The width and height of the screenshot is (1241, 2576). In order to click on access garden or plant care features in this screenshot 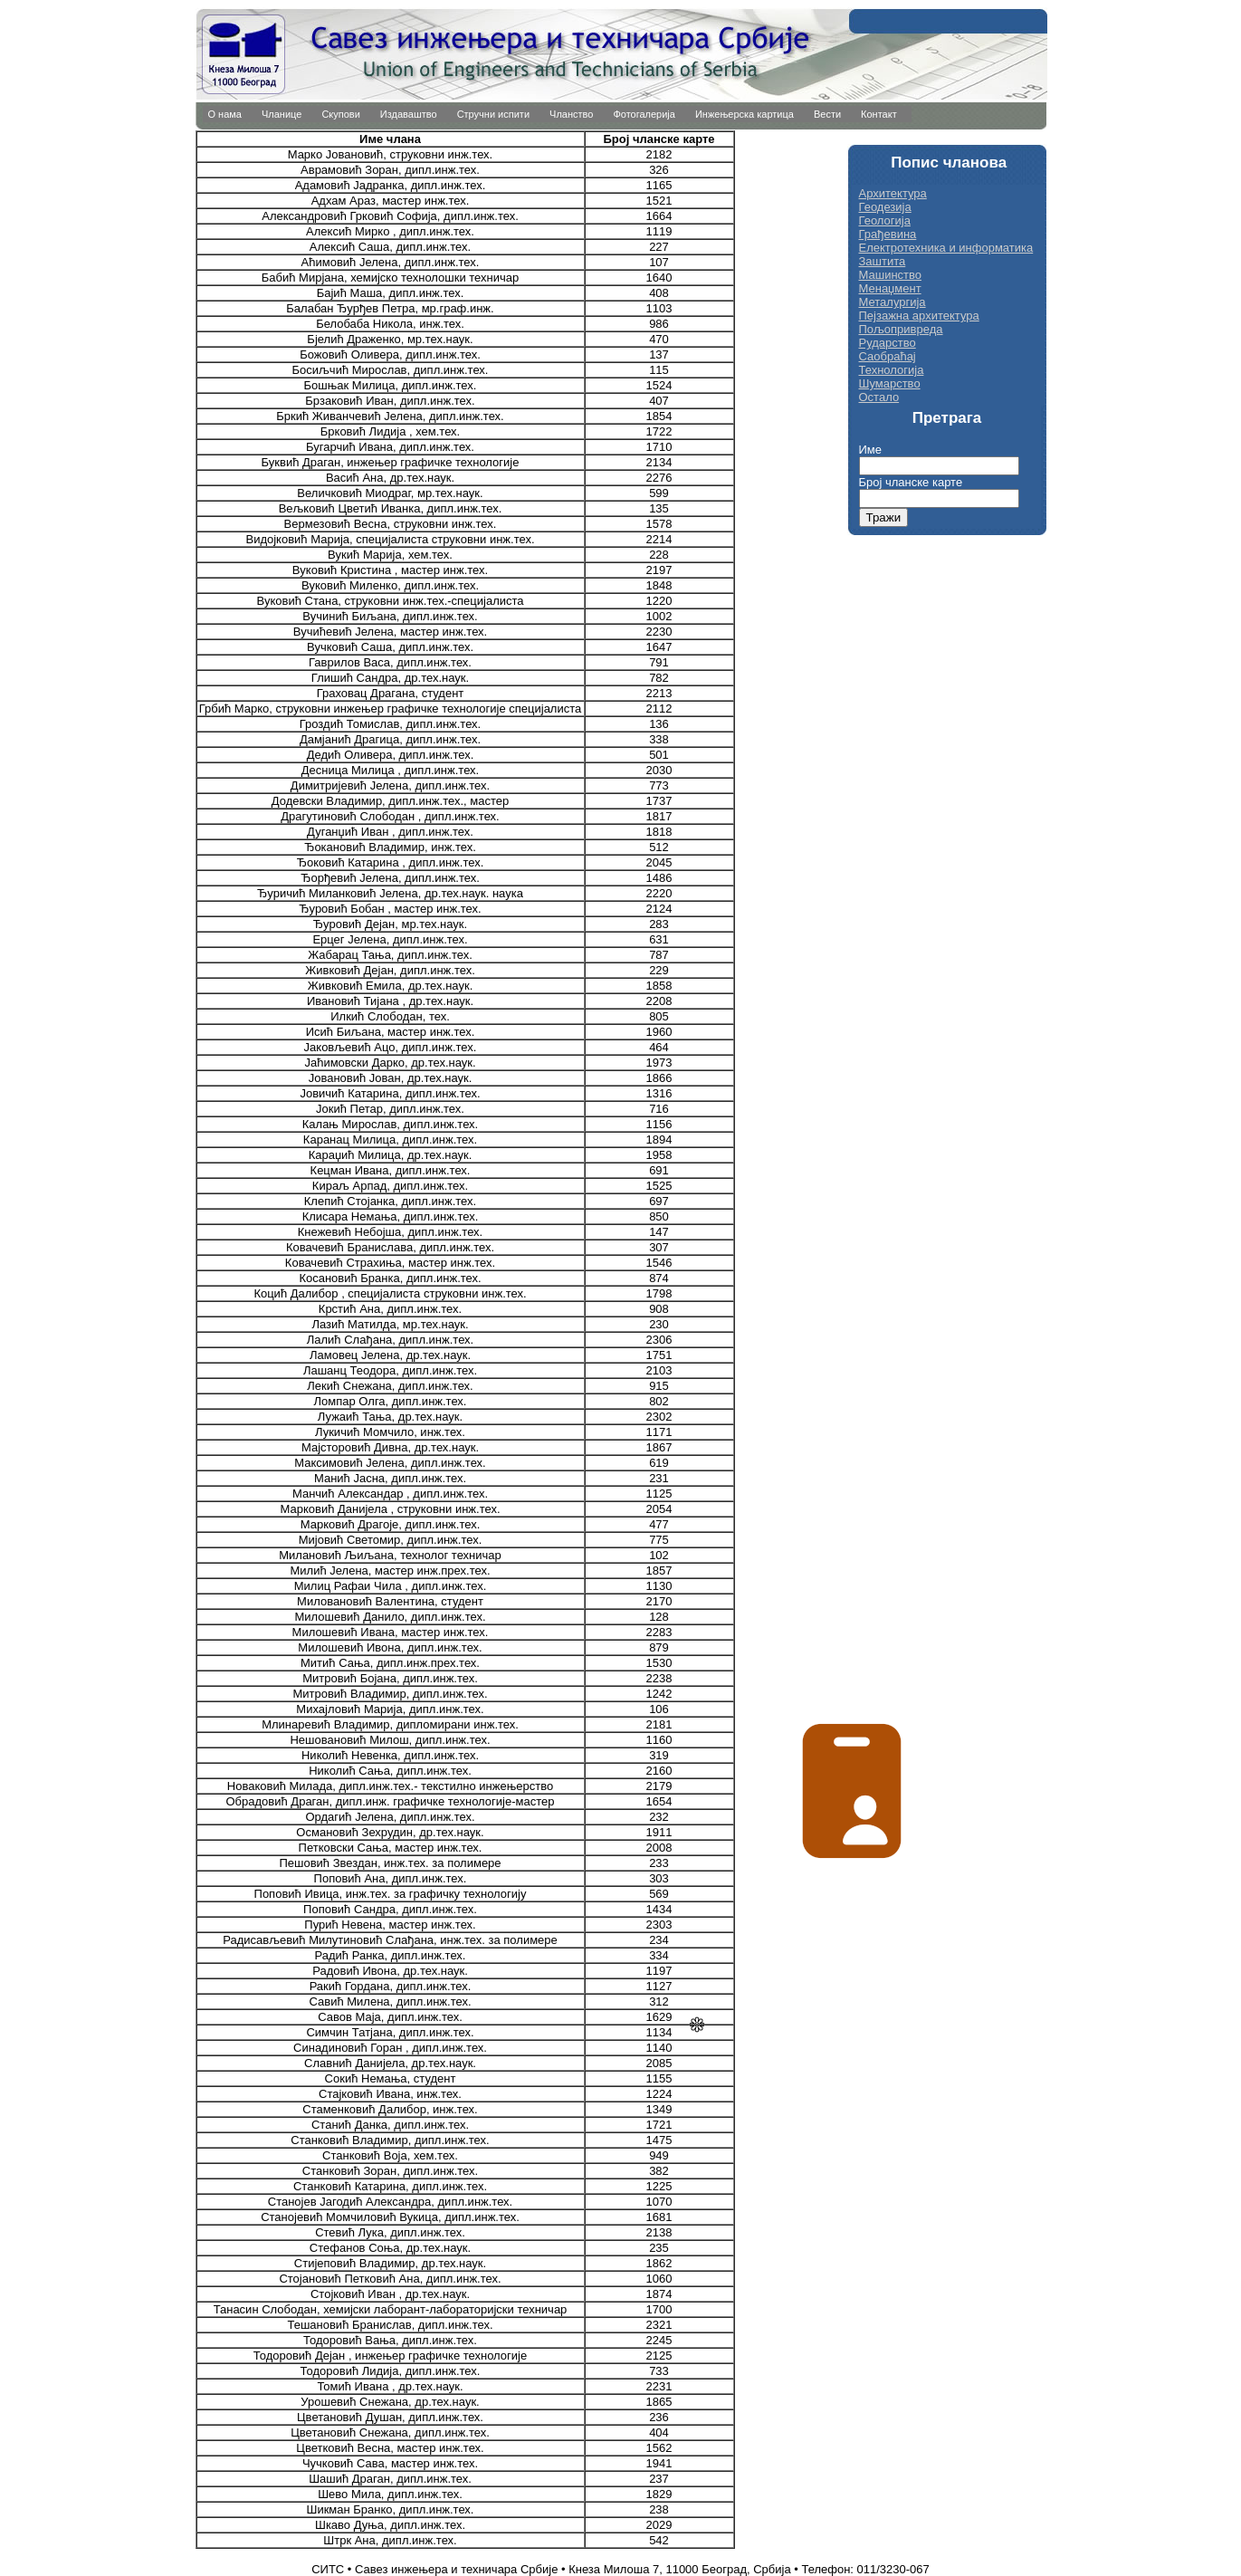, I will do `click(697, 2025)`.